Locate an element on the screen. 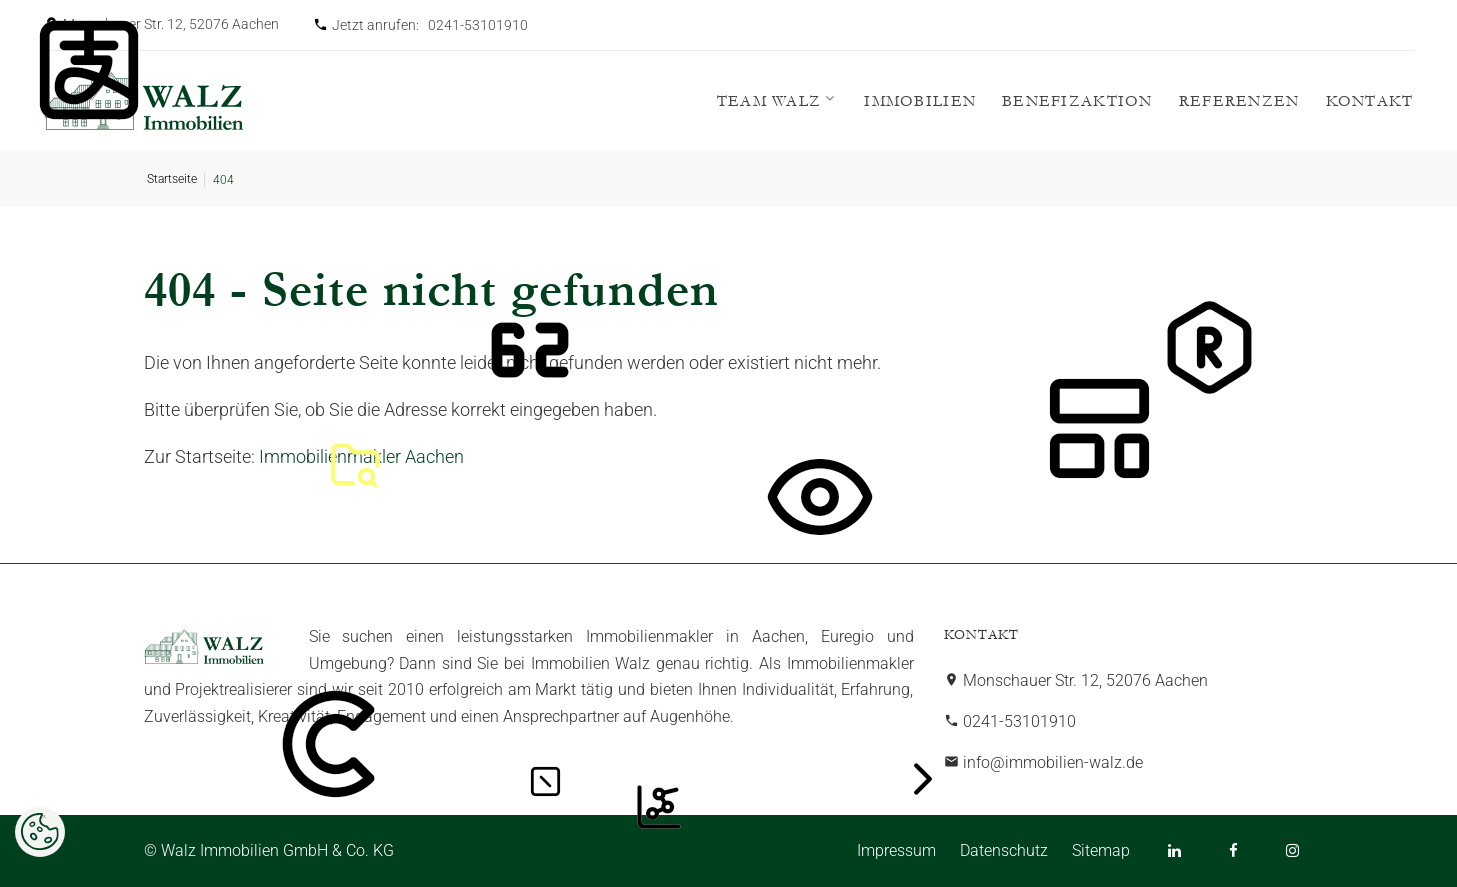 This screenshot has width=1457, height=887. indicates a blocked or forbidden action is located at coordinates (545, 781).